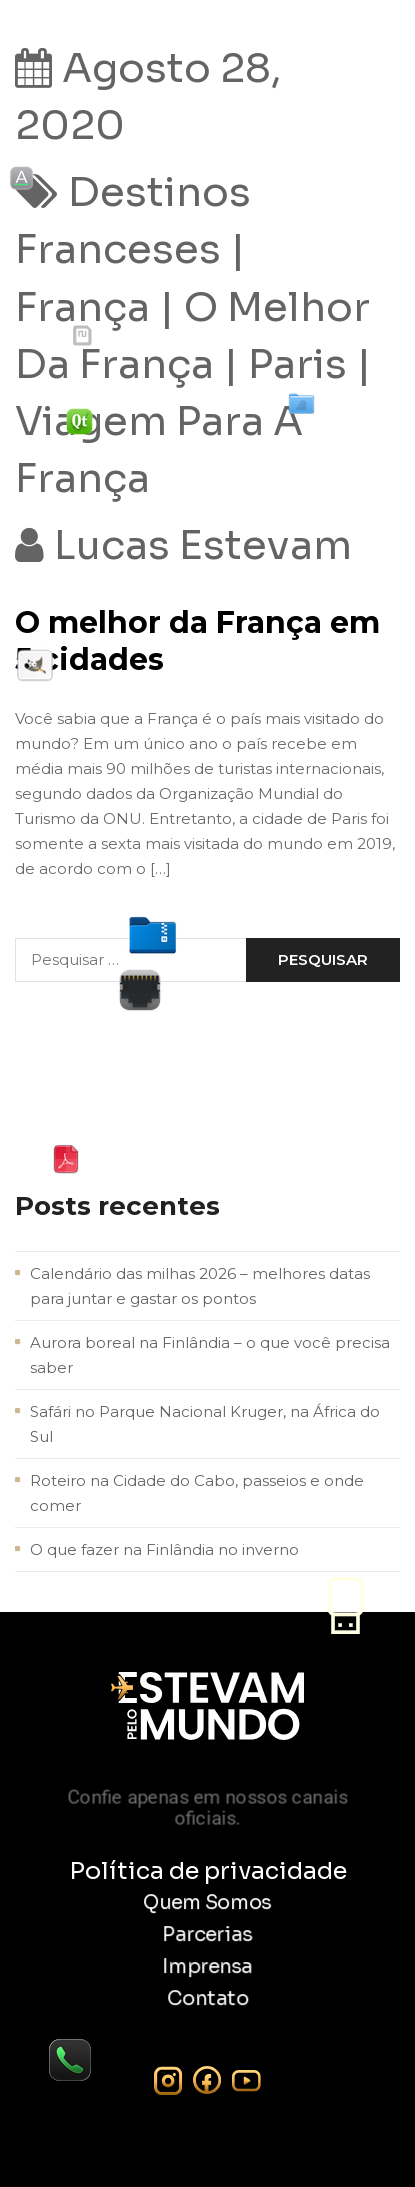 Image resolution: width=415 pixels, height=2187 pixels. I want to click on open Qt Designer application, so click(79, 421).